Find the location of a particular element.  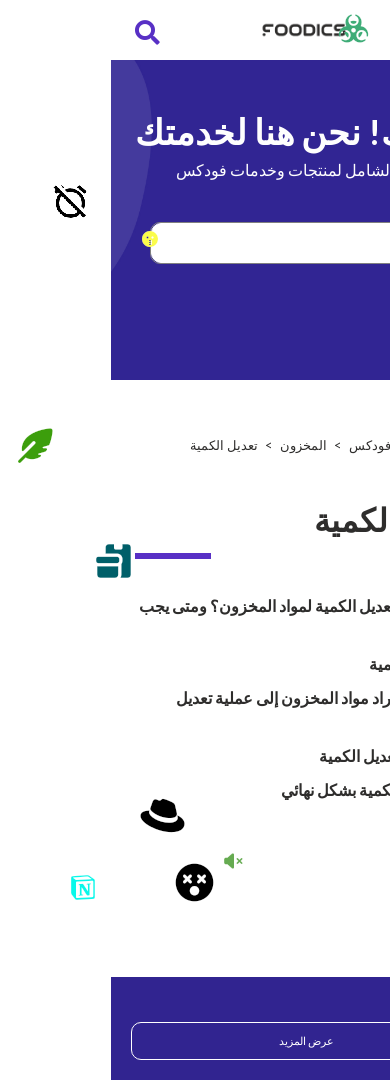

view packing or shipping status is located at coordinates (114, 561).